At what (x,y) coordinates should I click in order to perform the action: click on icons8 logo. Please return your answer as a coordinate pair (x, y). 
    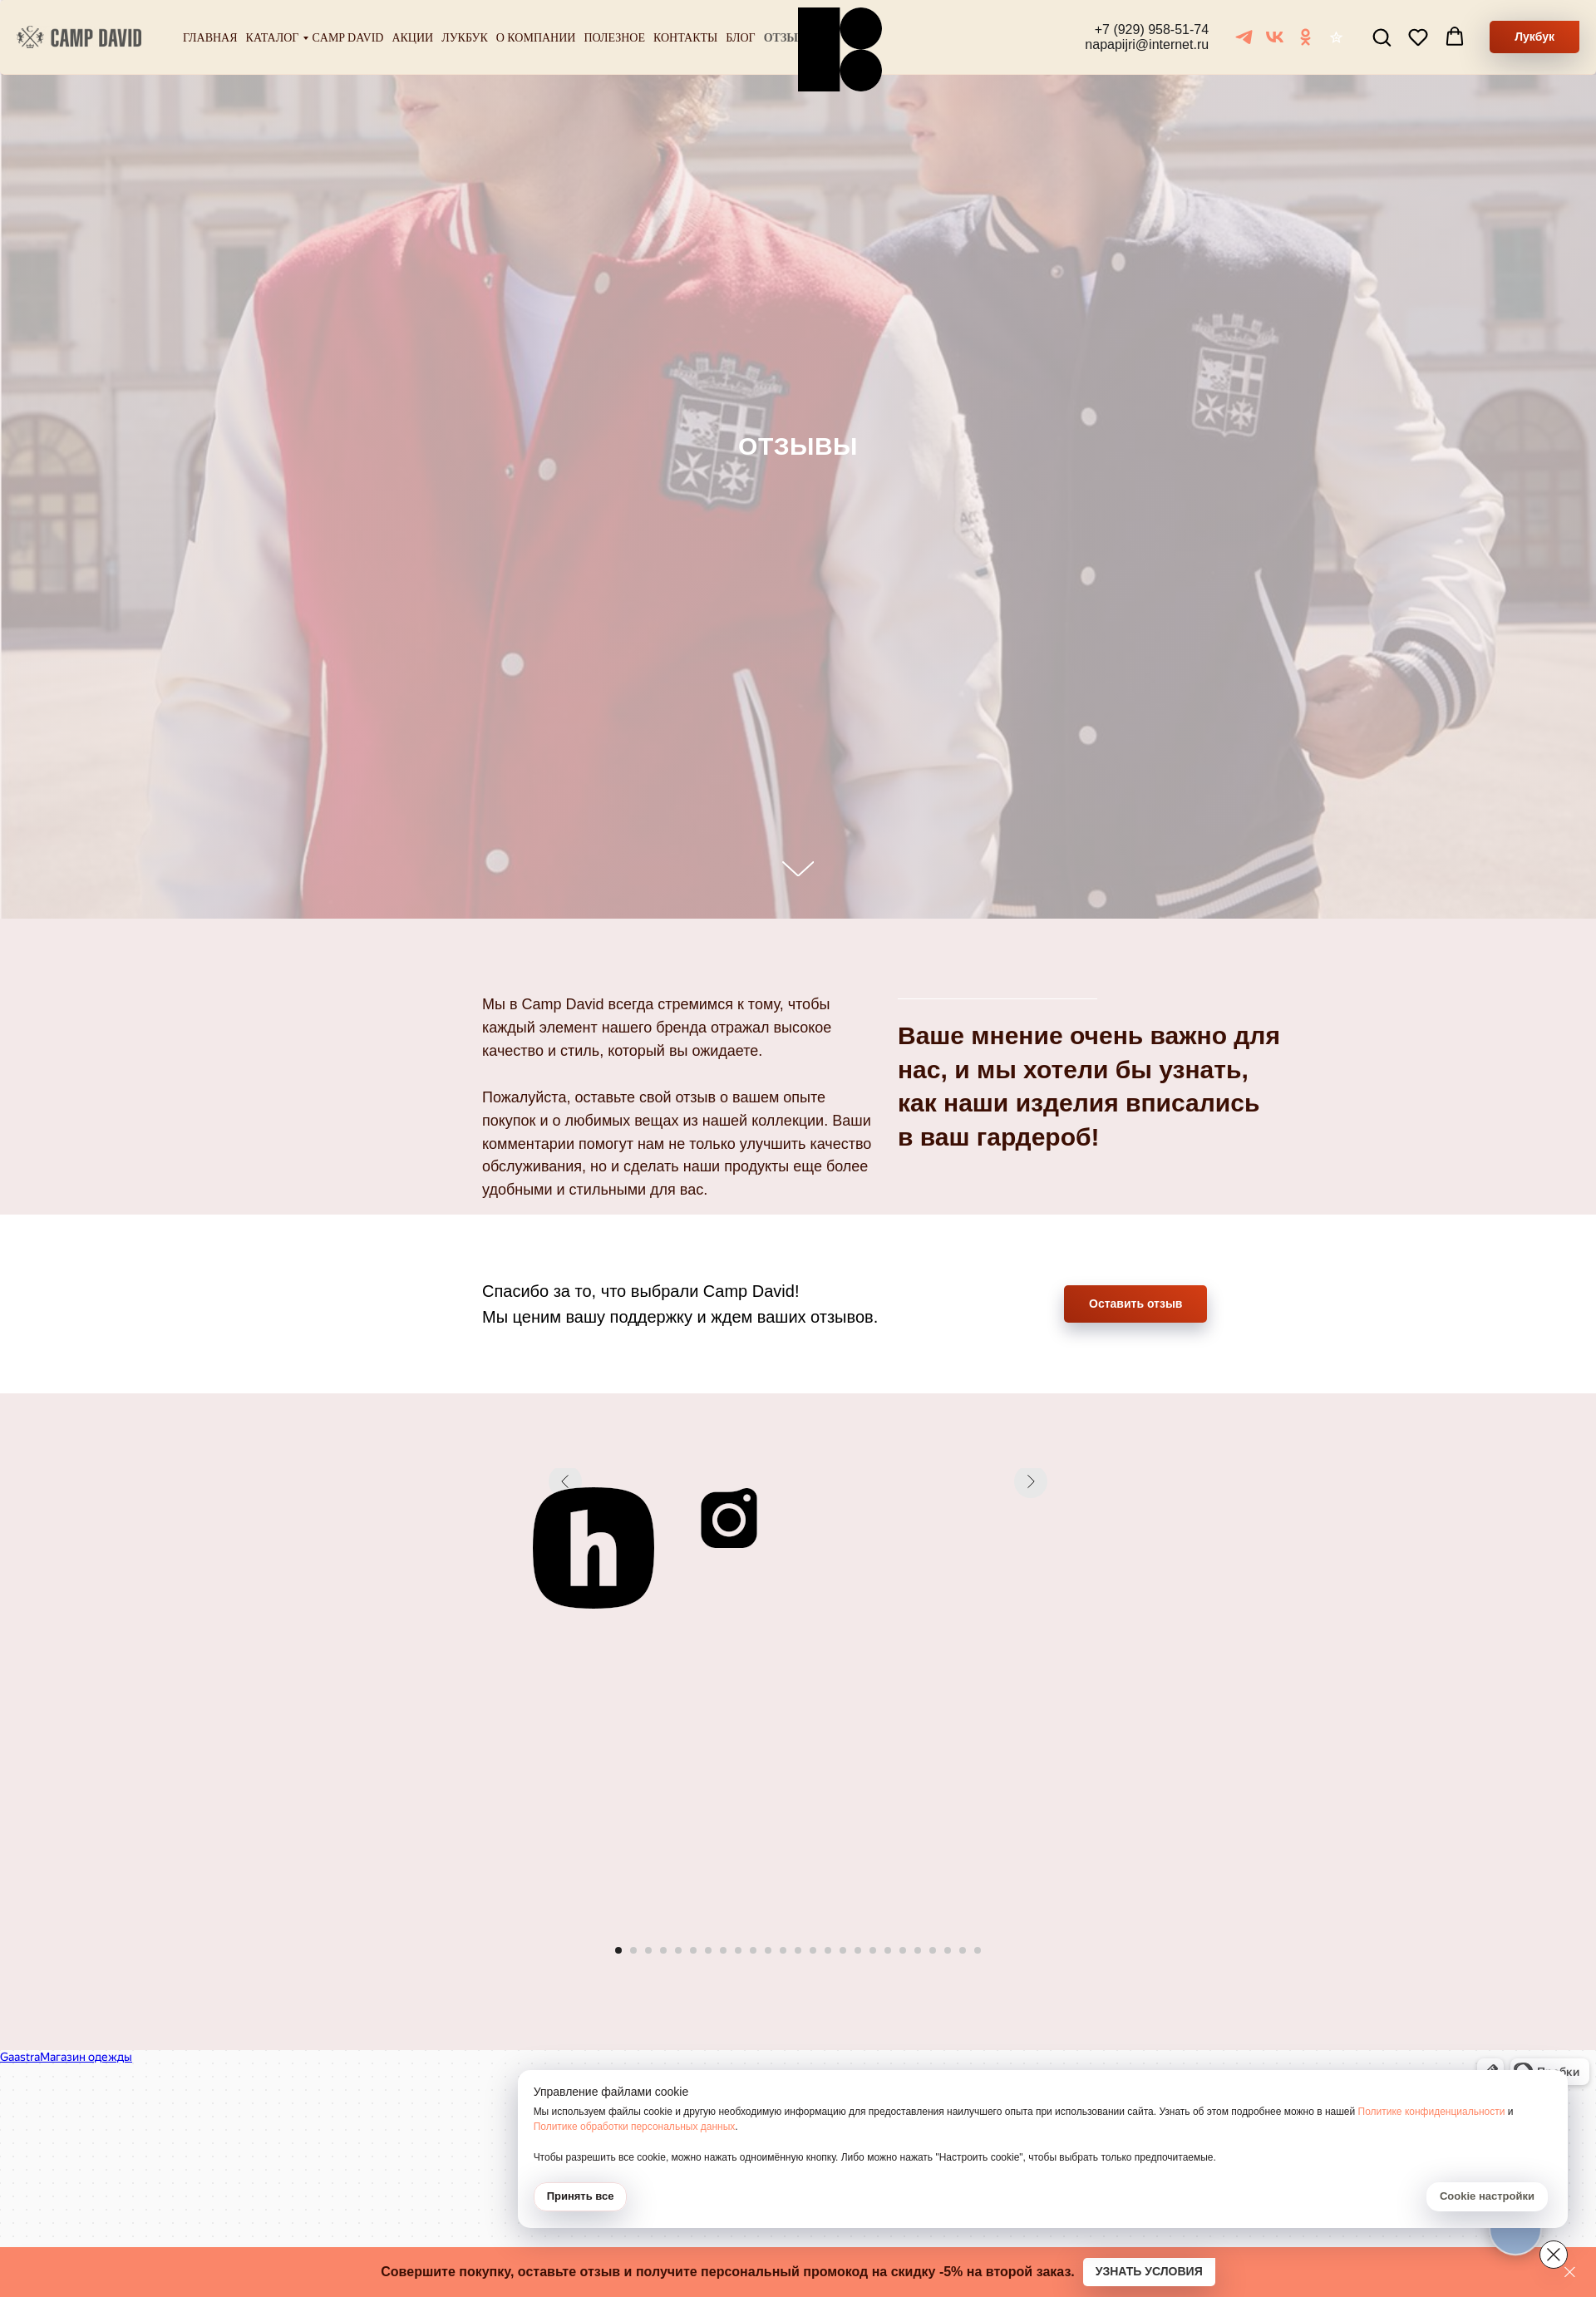
    Looking at the image, I should click on (840, 49).